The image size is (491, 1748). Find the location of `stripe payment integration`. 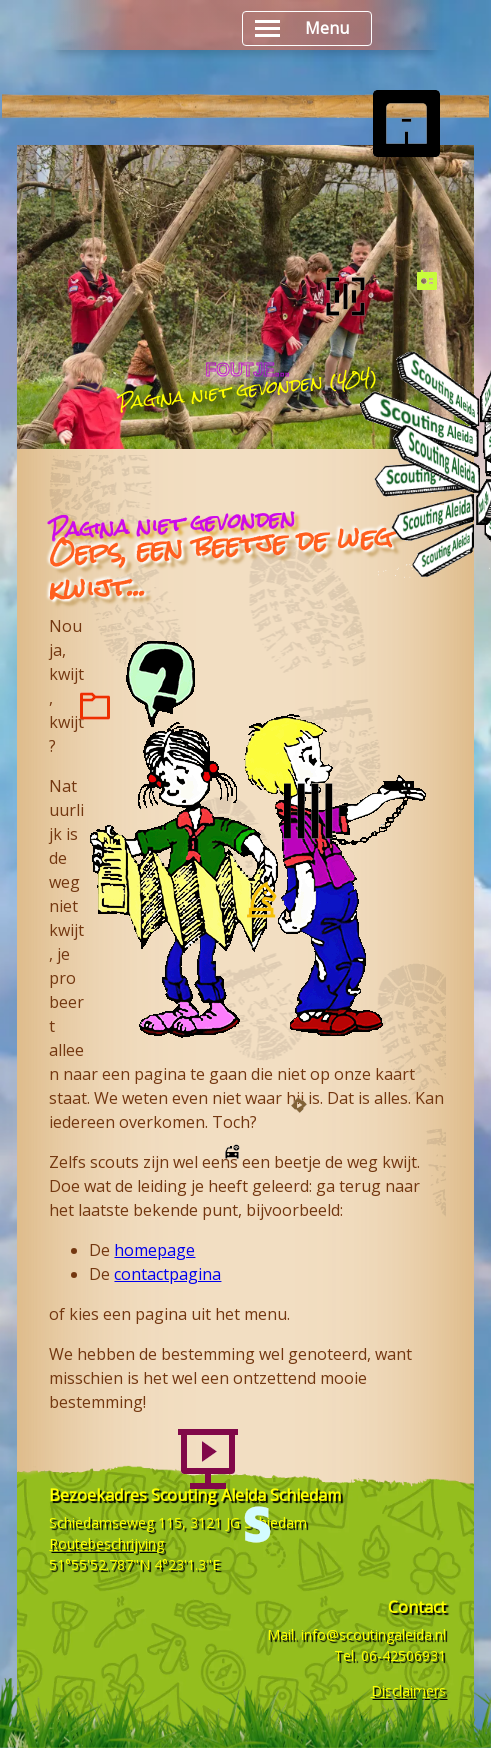

stripe payment integration is located at coordinates (257, 1524).